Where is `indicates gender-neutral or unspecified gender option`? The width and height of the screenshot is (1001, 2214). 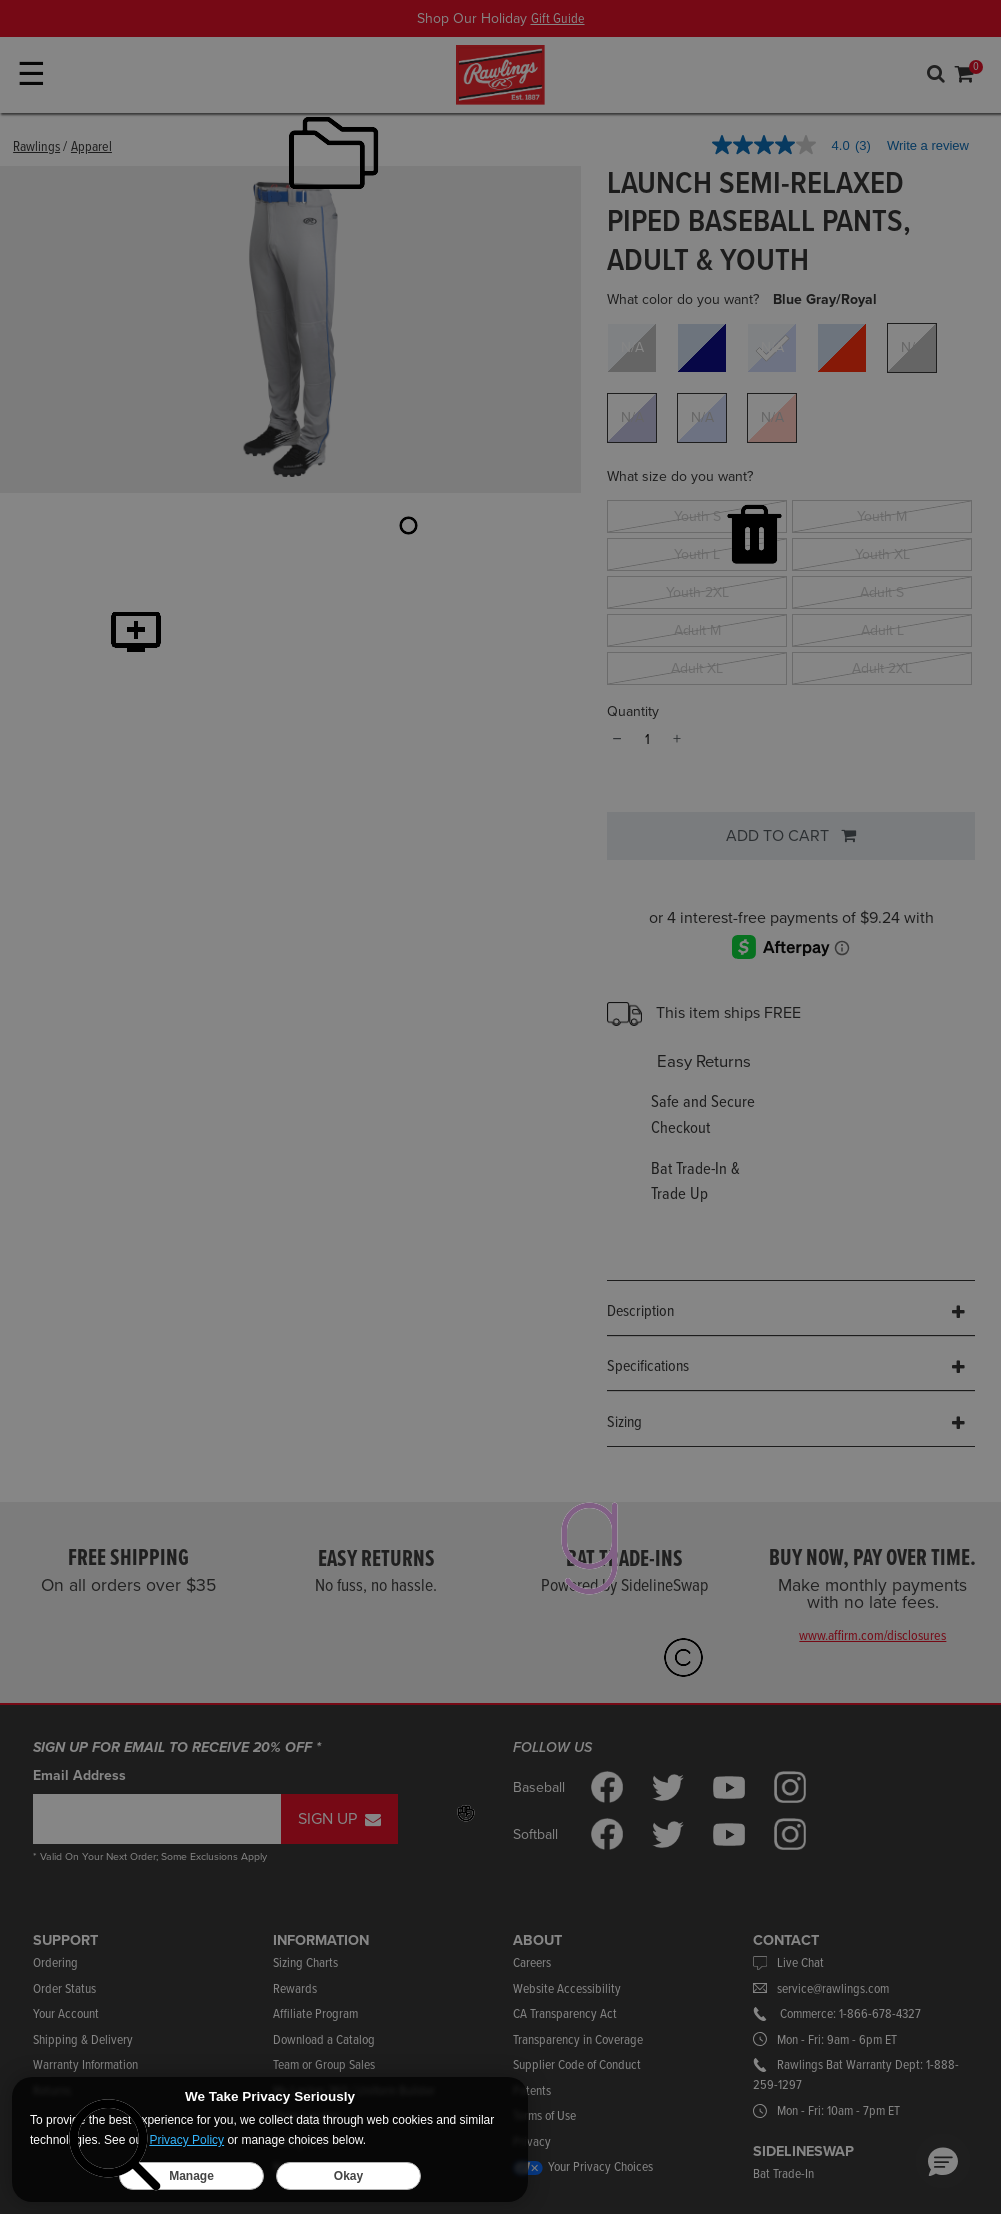 indicates gender-neutral or unspecified gender option is located at coordinates (408, 525).